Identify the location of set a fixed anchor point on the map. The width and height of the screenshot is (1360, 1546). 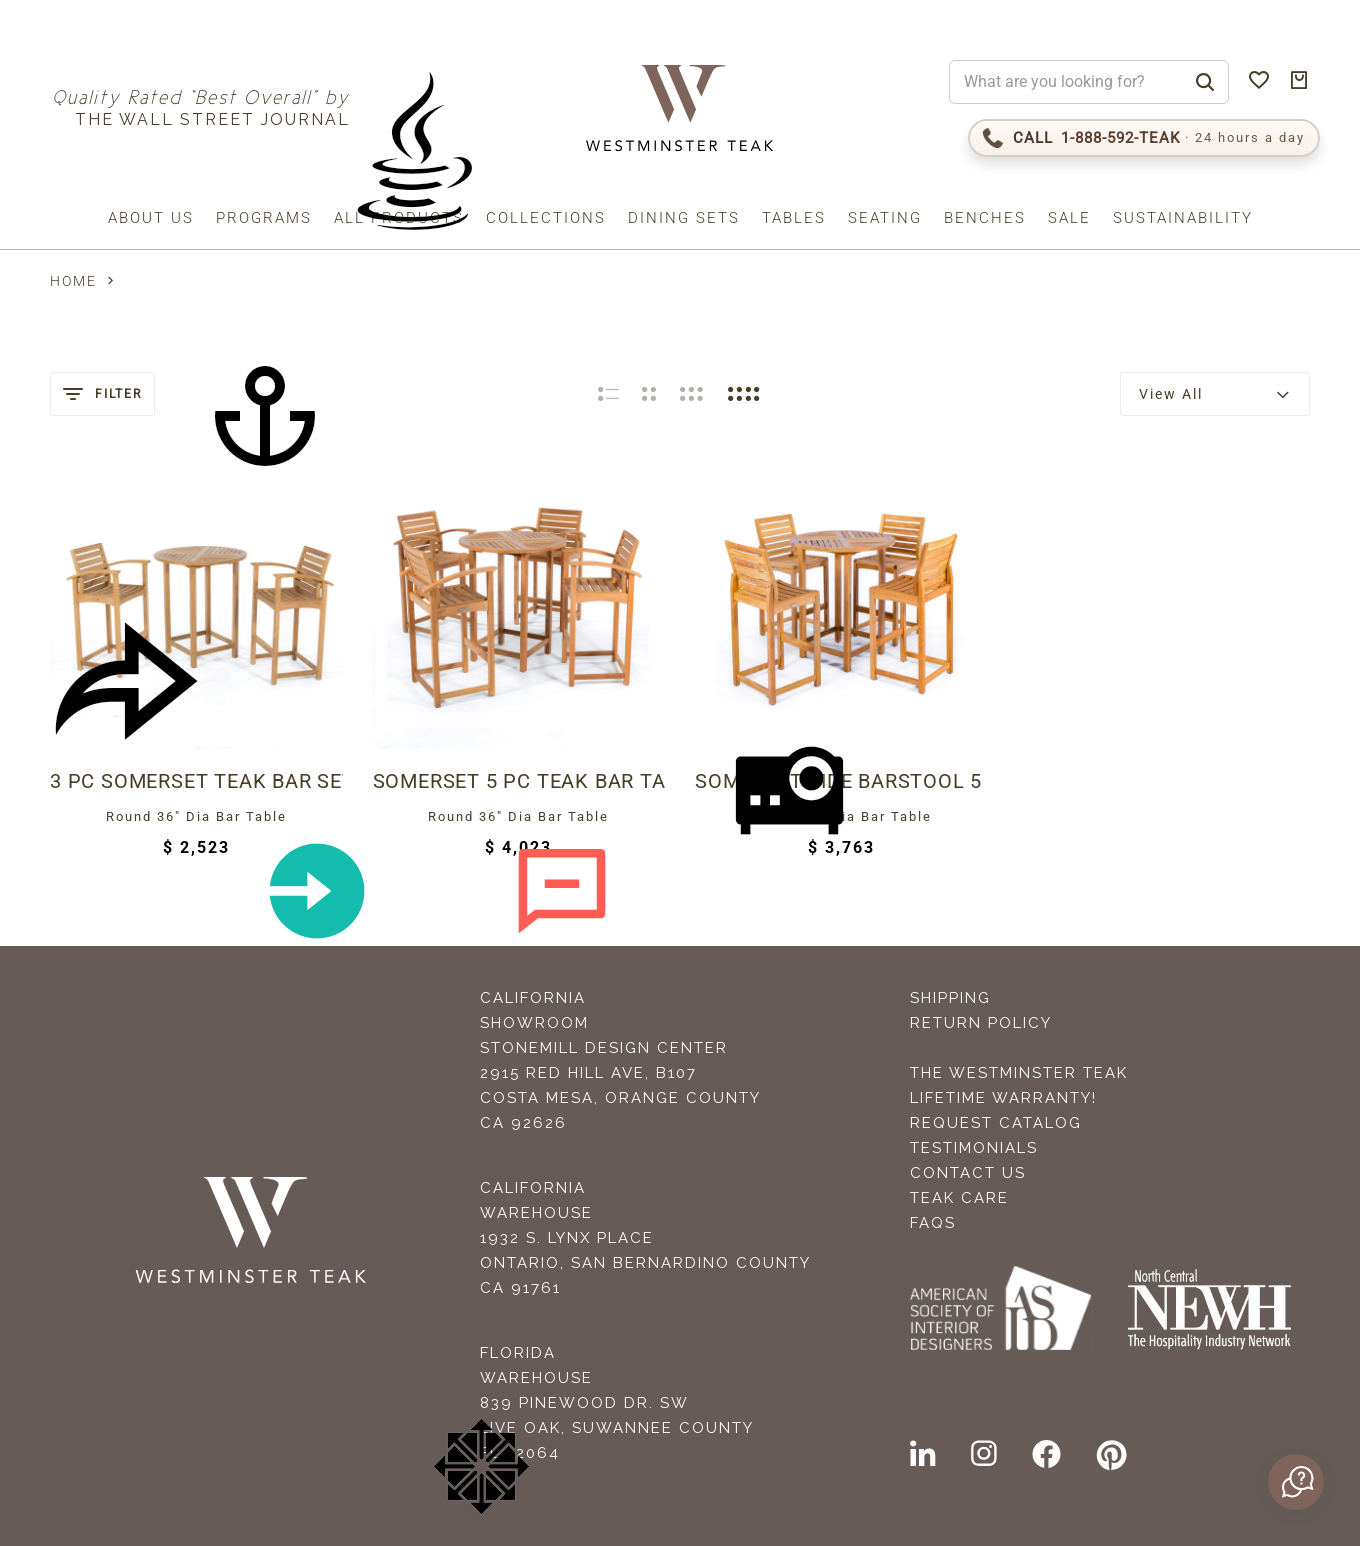
(265, 416).